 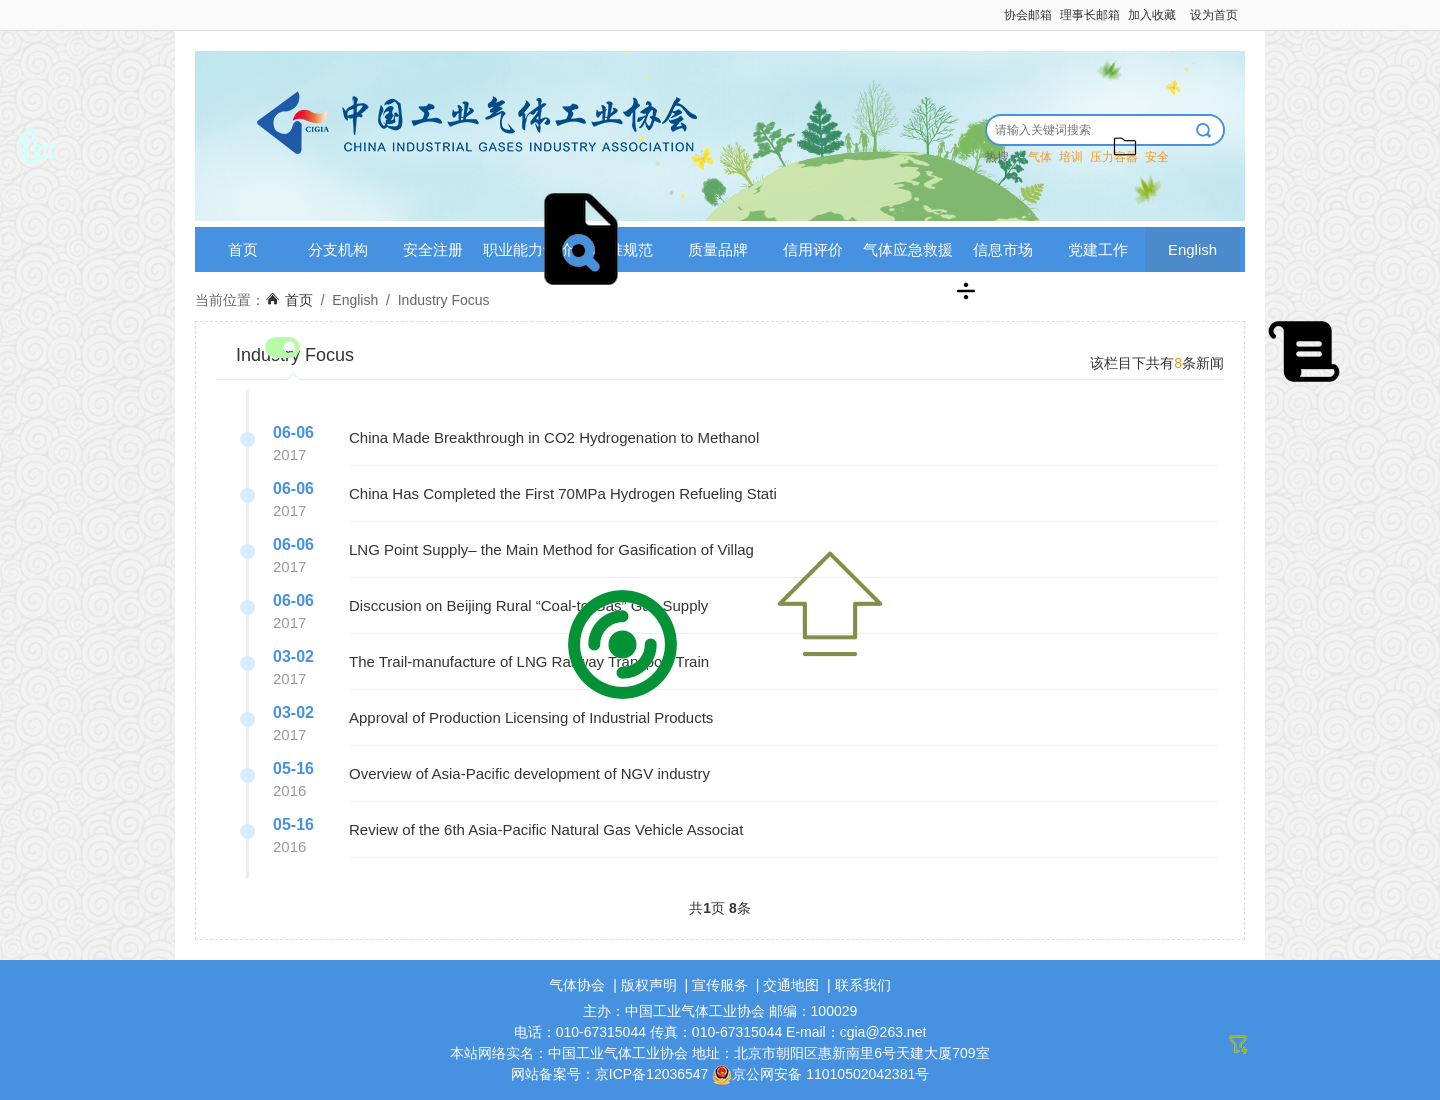 I want to click on play or browse music library, so click(x=622, y=644).